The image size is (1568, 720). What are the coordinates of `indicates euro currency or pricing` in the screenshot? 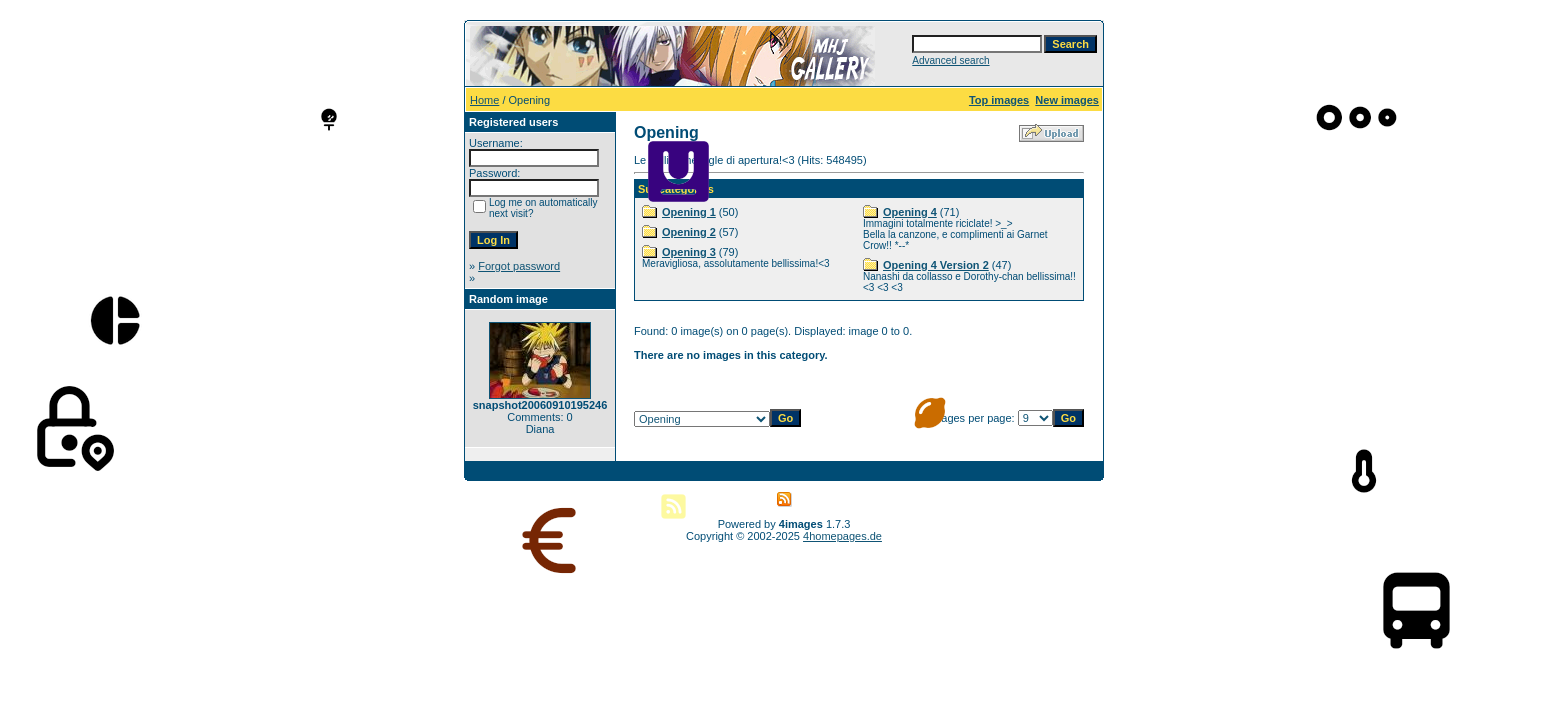 It's located at (552, 540).